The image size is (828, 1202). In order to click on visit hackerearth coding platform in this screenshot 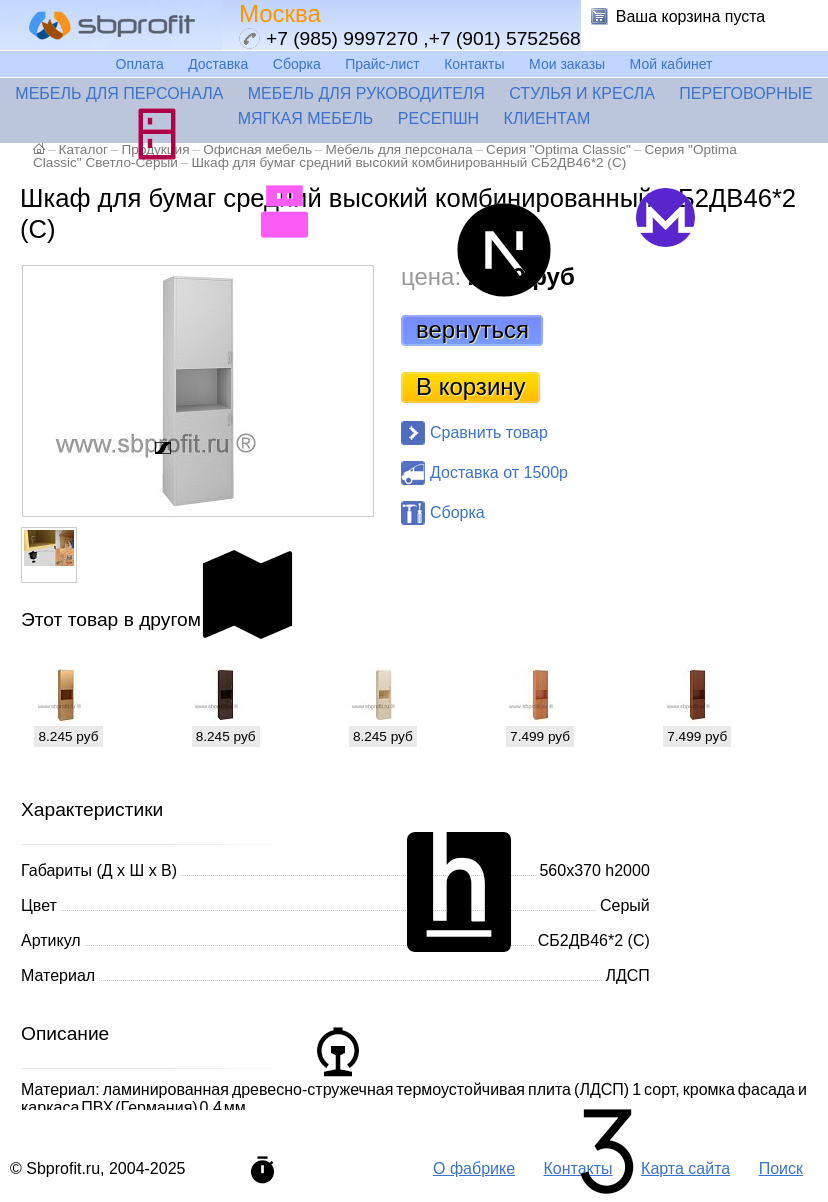, I will do `click(459, 892)`.